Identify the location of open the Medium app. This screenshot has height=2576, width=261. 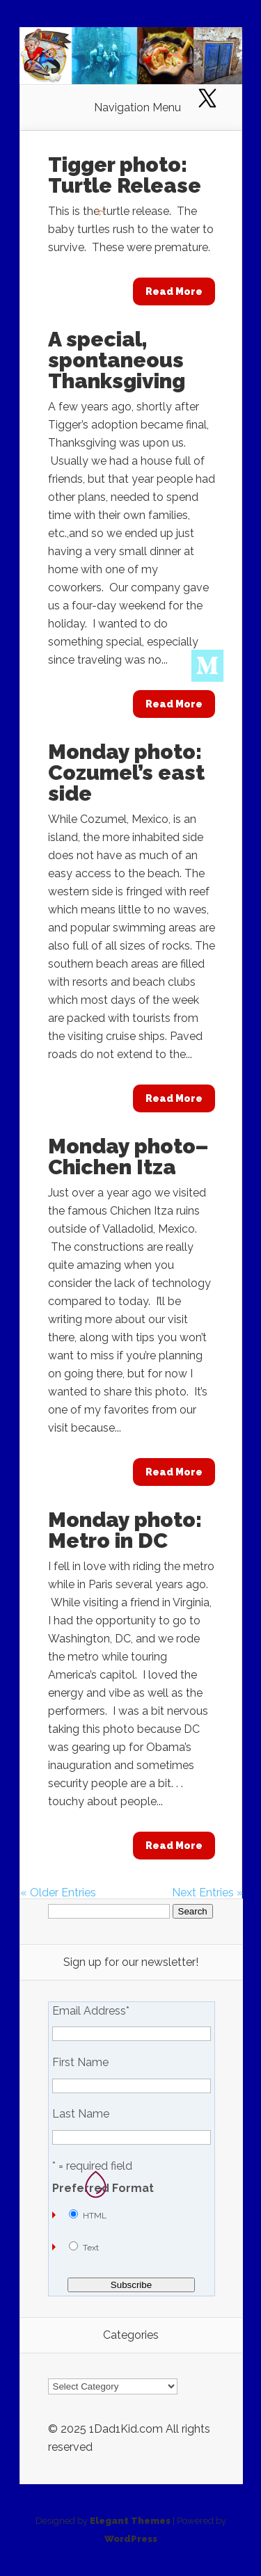
(207, 666).